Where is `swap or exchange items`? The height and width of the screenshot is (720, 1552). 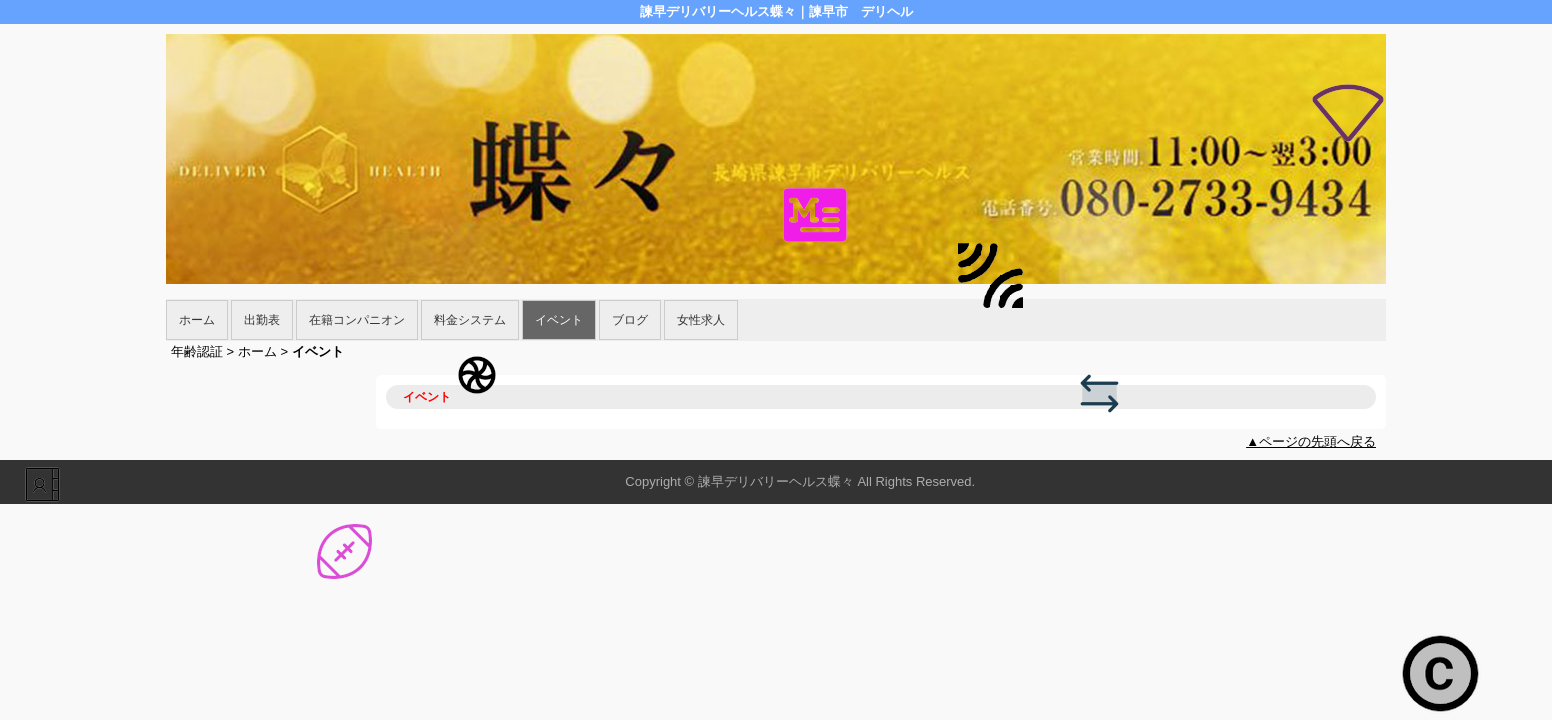 swap or exchange items is located at coordinates (1099, 393).